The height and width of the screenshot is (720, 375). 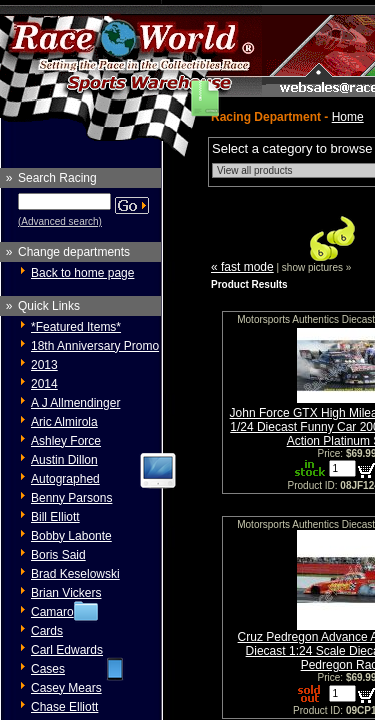 What do you see at coordinates (115, 667) in the screenshot?
I see `iPad Mini 3 device icon in system settings` at bounding box center [115, 667].